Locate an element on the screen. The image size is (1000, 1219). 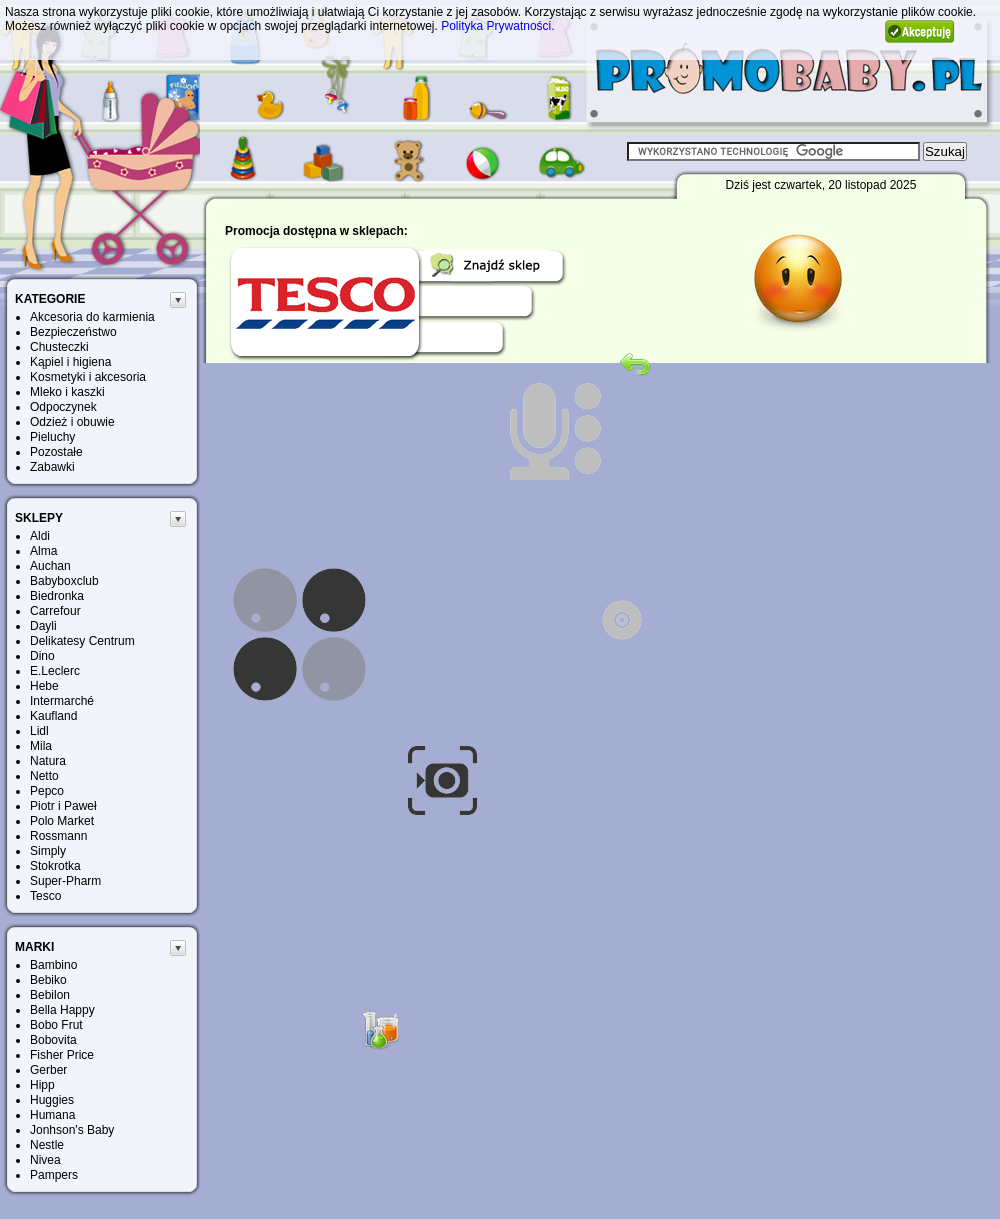
microphone input level is high is located at coordinates (555, 428).